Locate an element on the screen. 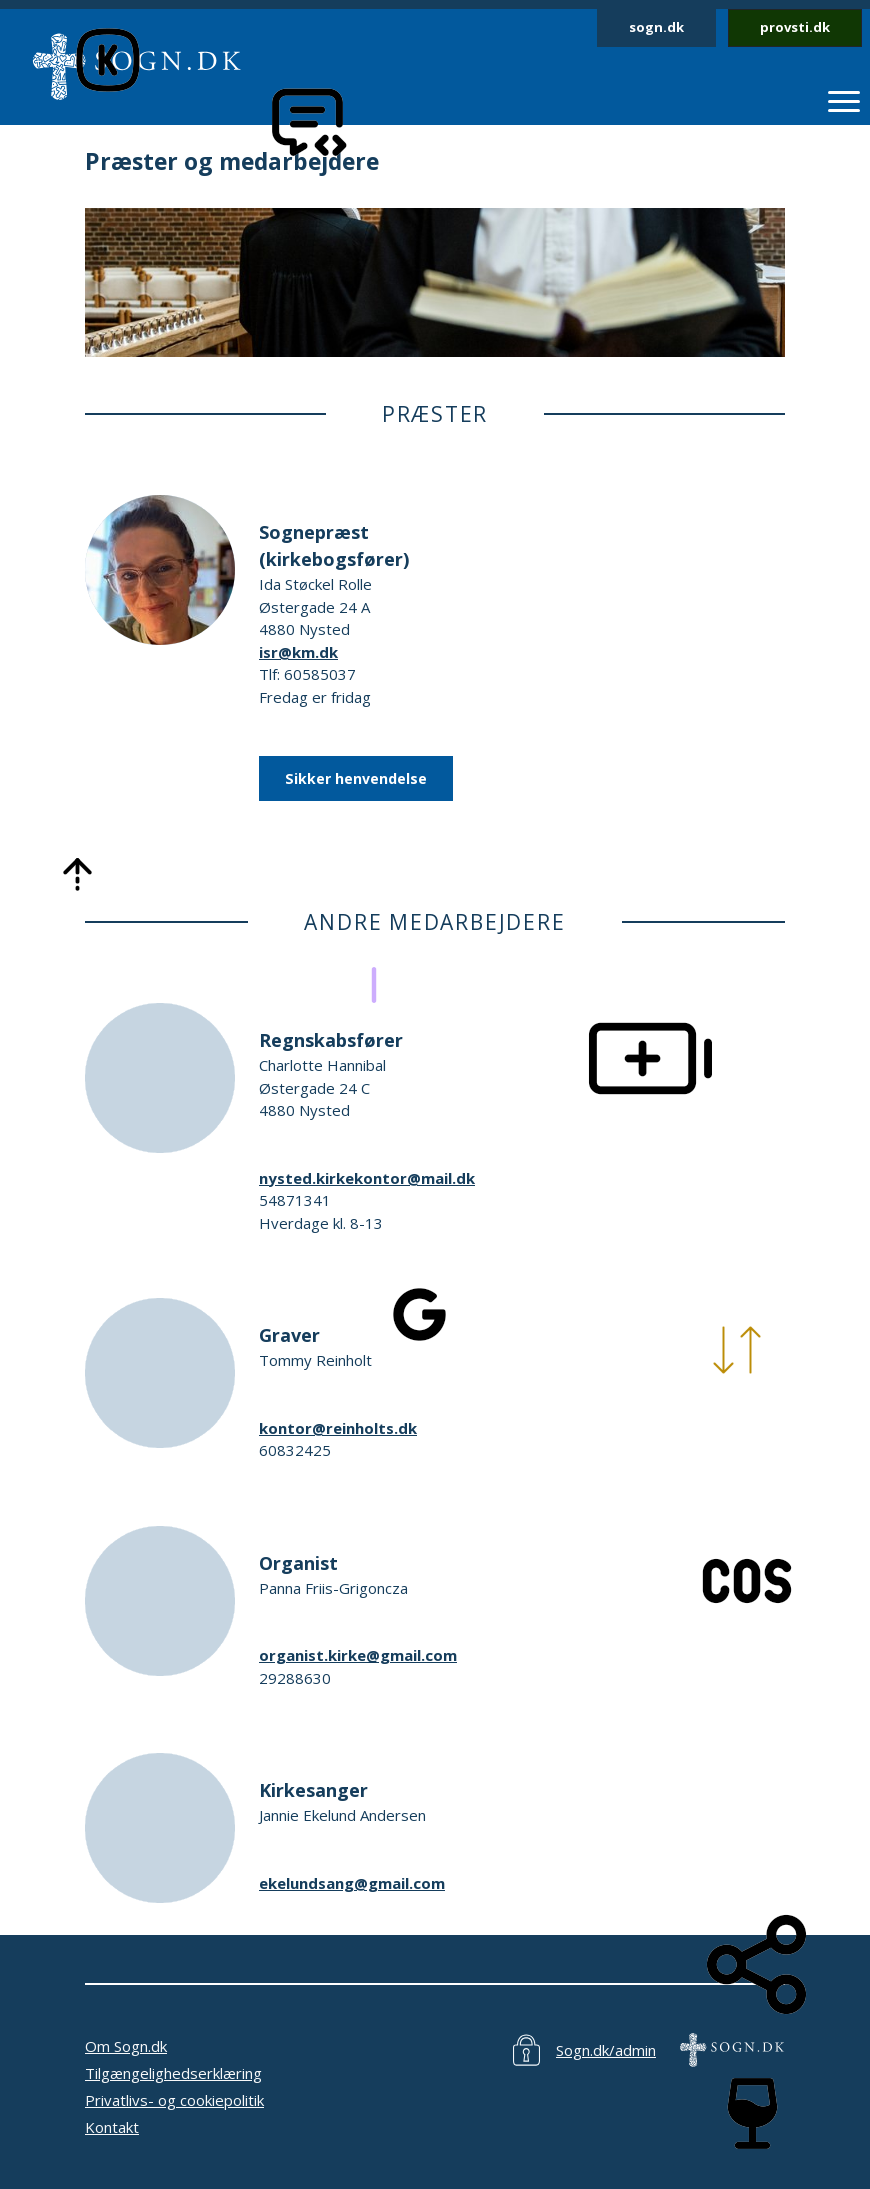  access cosine function in calculator is located at coordinates (747, 1581).